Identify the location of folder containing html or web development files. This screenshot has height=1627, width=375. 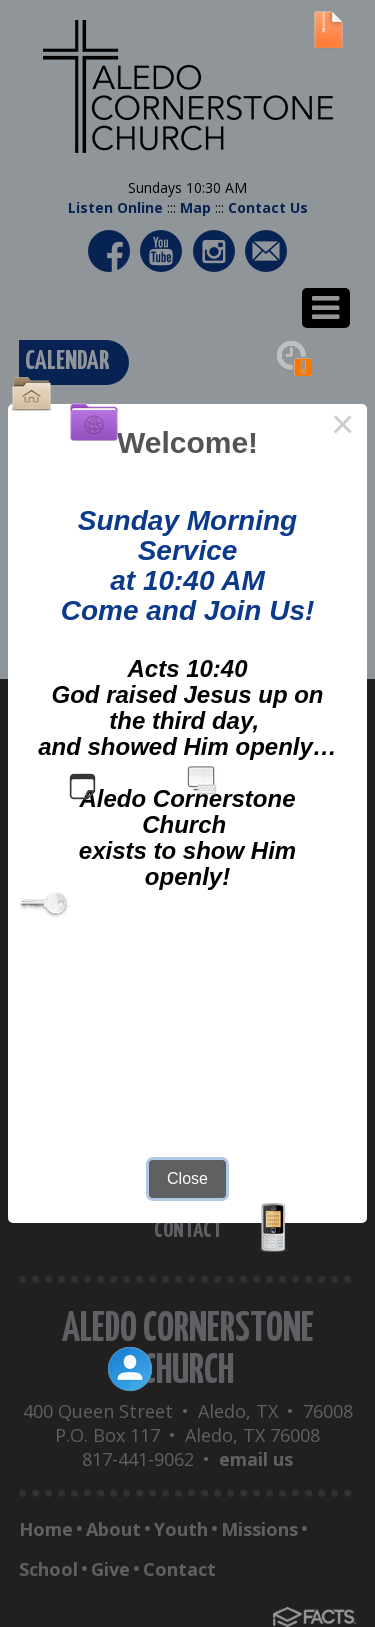
(94, 422).